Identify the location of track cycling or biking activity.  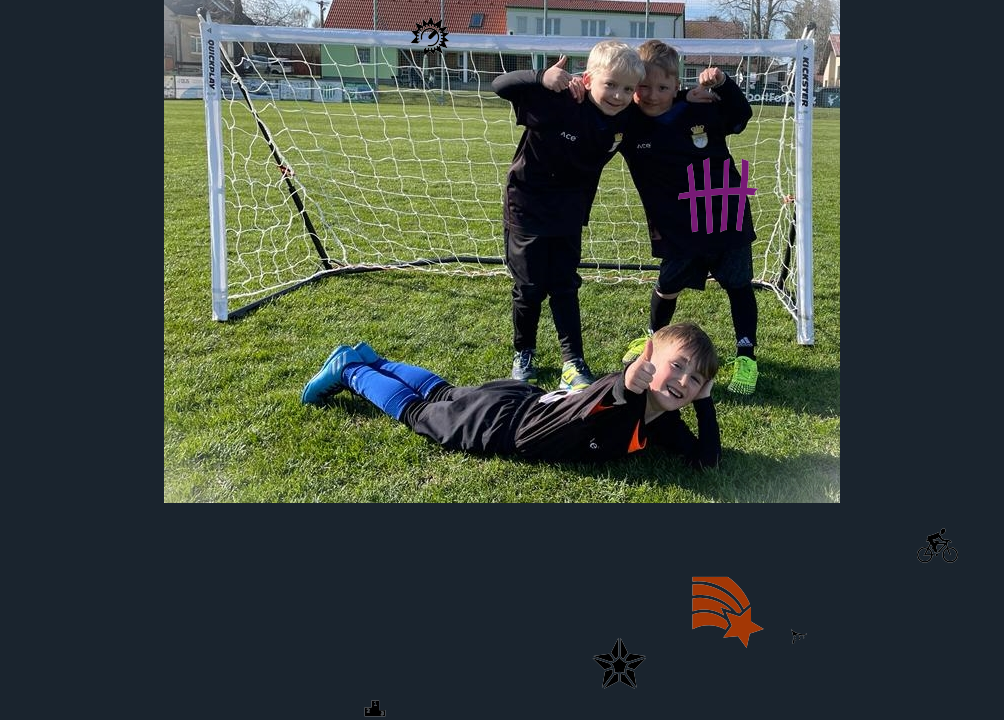
(937, 545).